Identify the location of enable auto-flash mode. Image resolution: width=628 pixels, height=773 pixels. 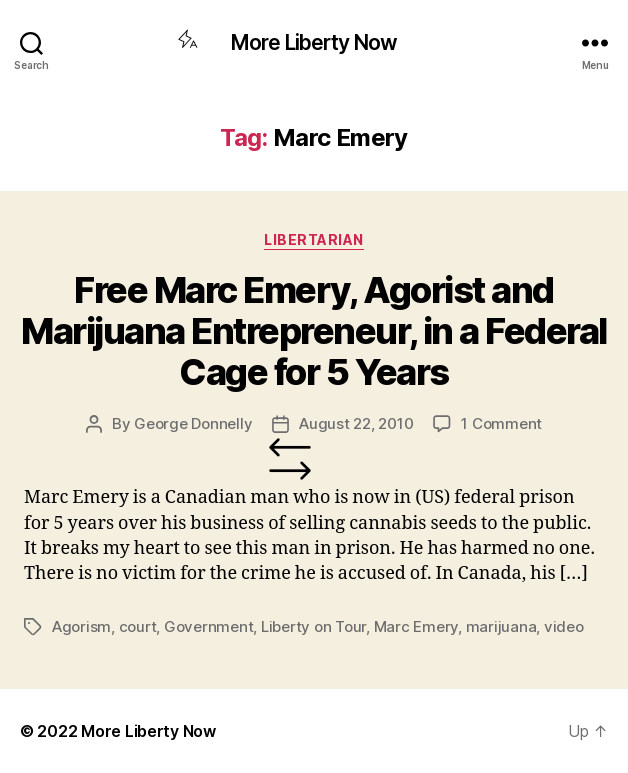
(187, 39).